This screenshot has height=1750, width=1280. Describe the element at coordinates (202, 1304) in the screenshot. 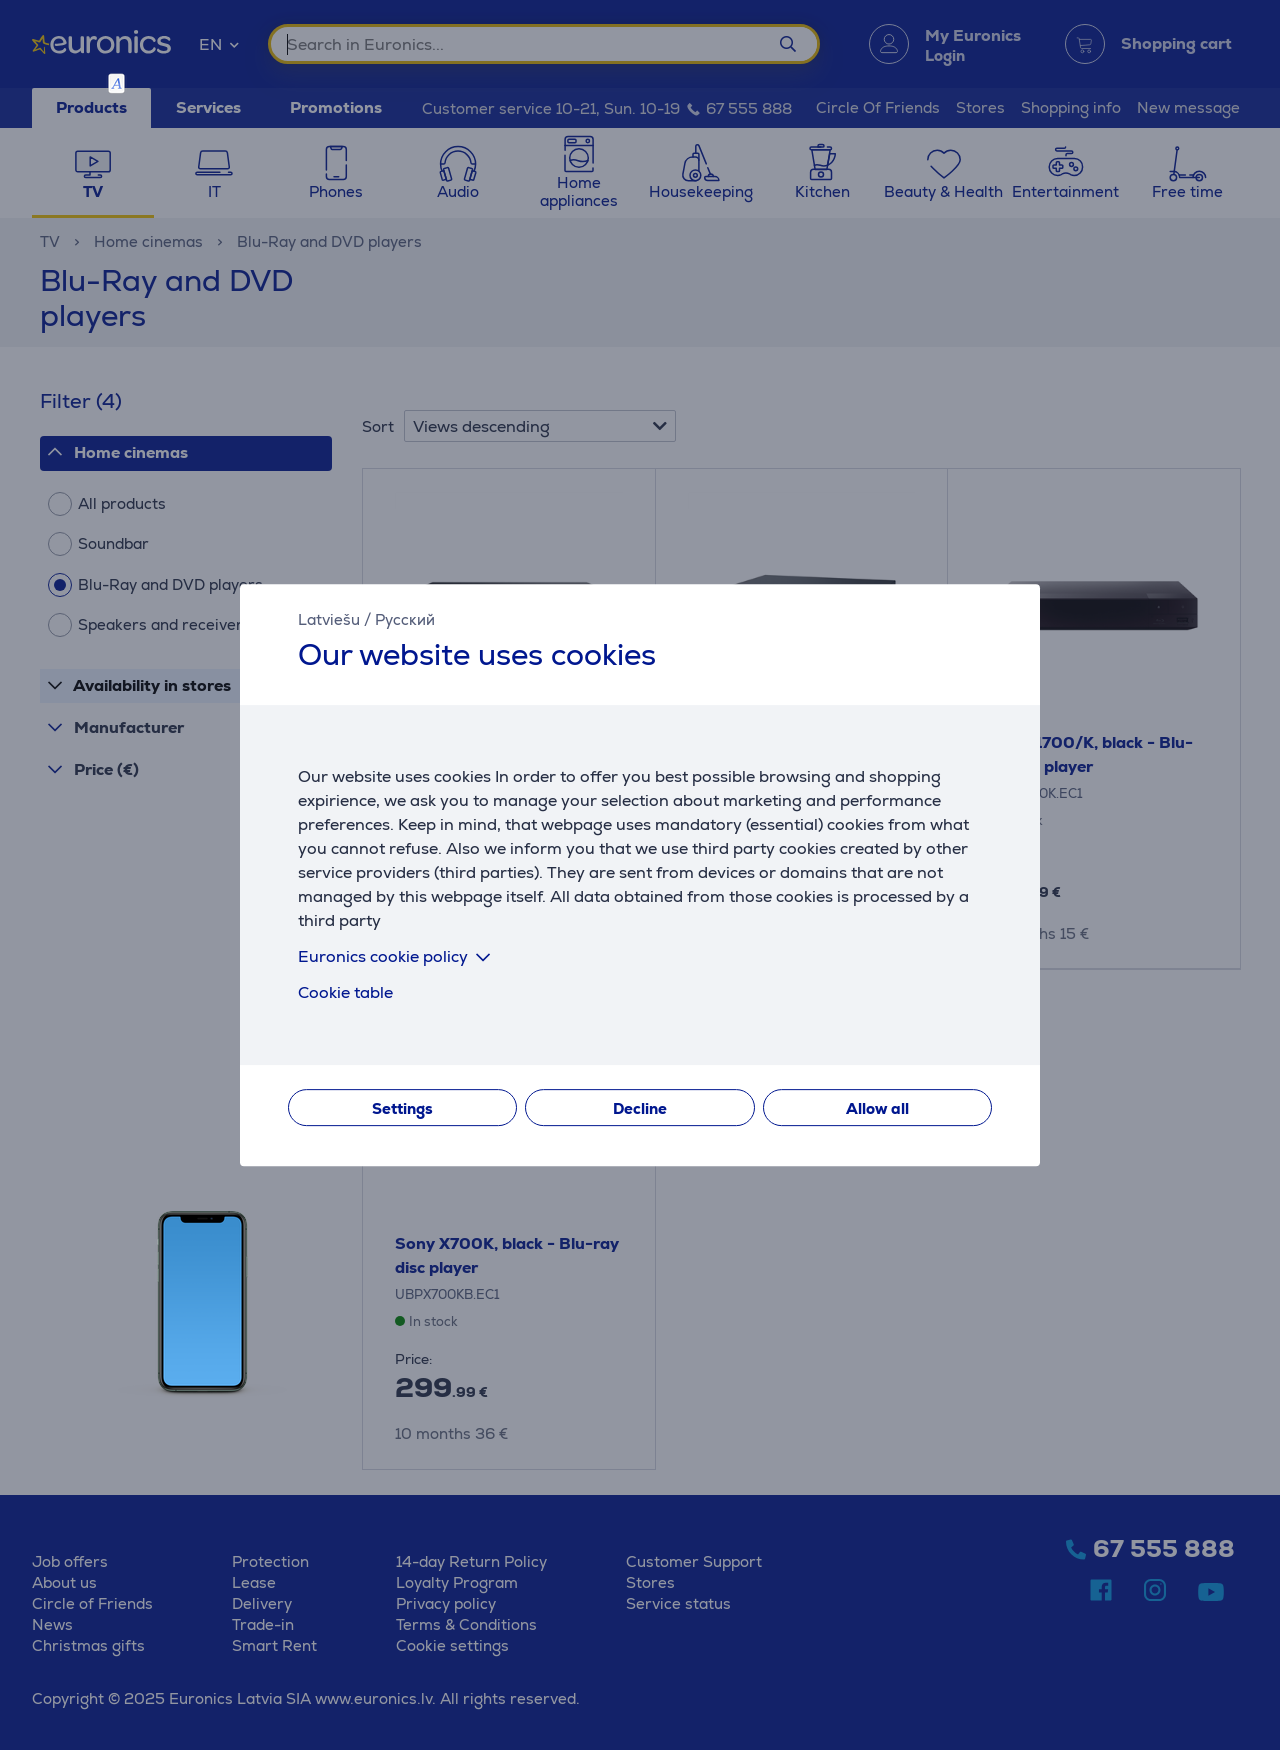

I see `iPhone 11 Pro device icon` at that location.